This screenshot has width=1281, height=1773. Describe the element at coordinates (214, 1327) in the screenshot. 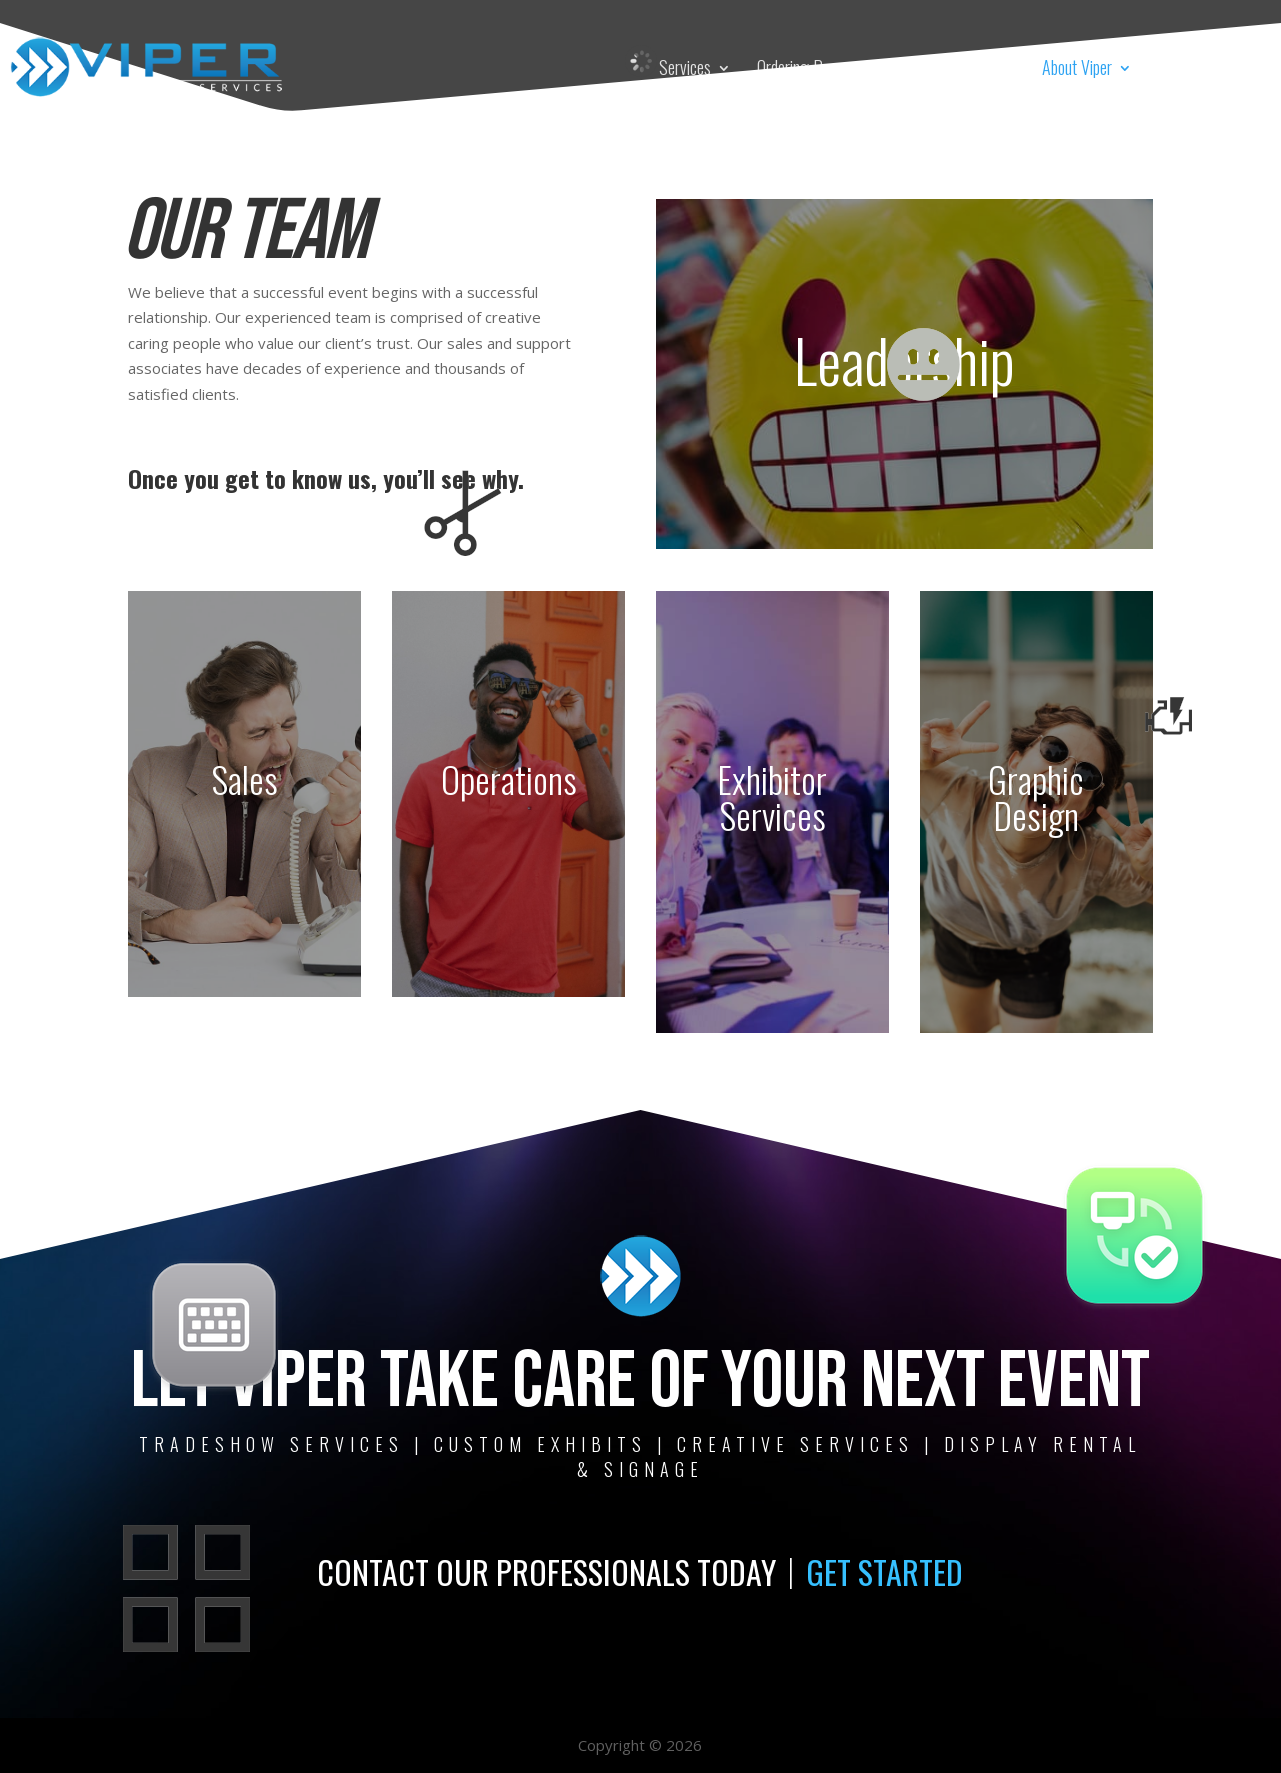

I see `open keyboard settings and preferences` at that location.